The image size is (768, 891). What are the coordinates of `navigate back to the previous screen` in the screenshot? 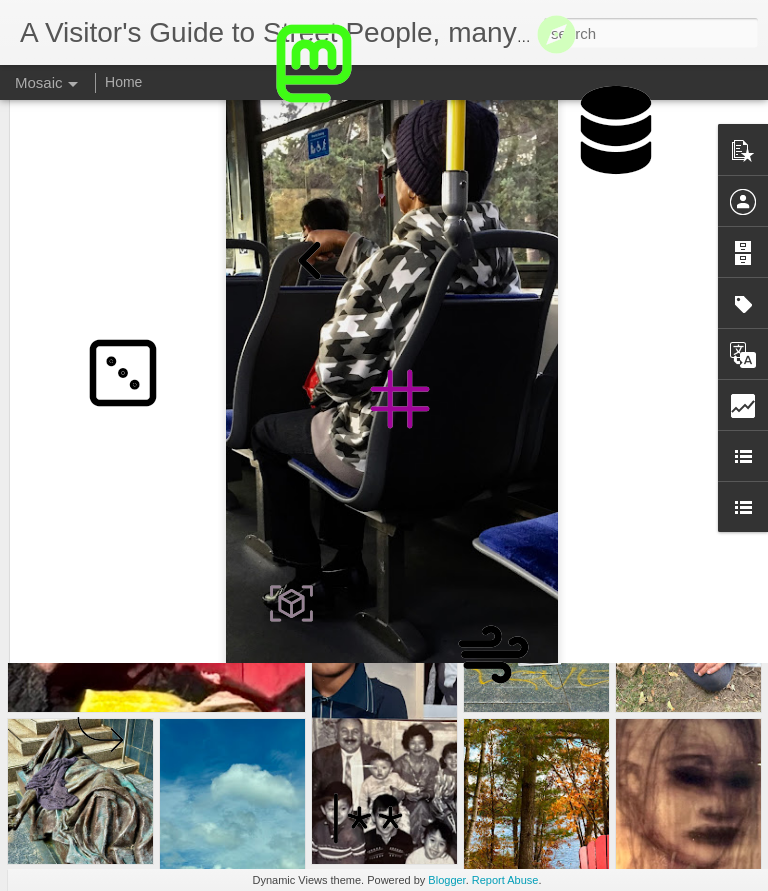 It's located at (310, 260).